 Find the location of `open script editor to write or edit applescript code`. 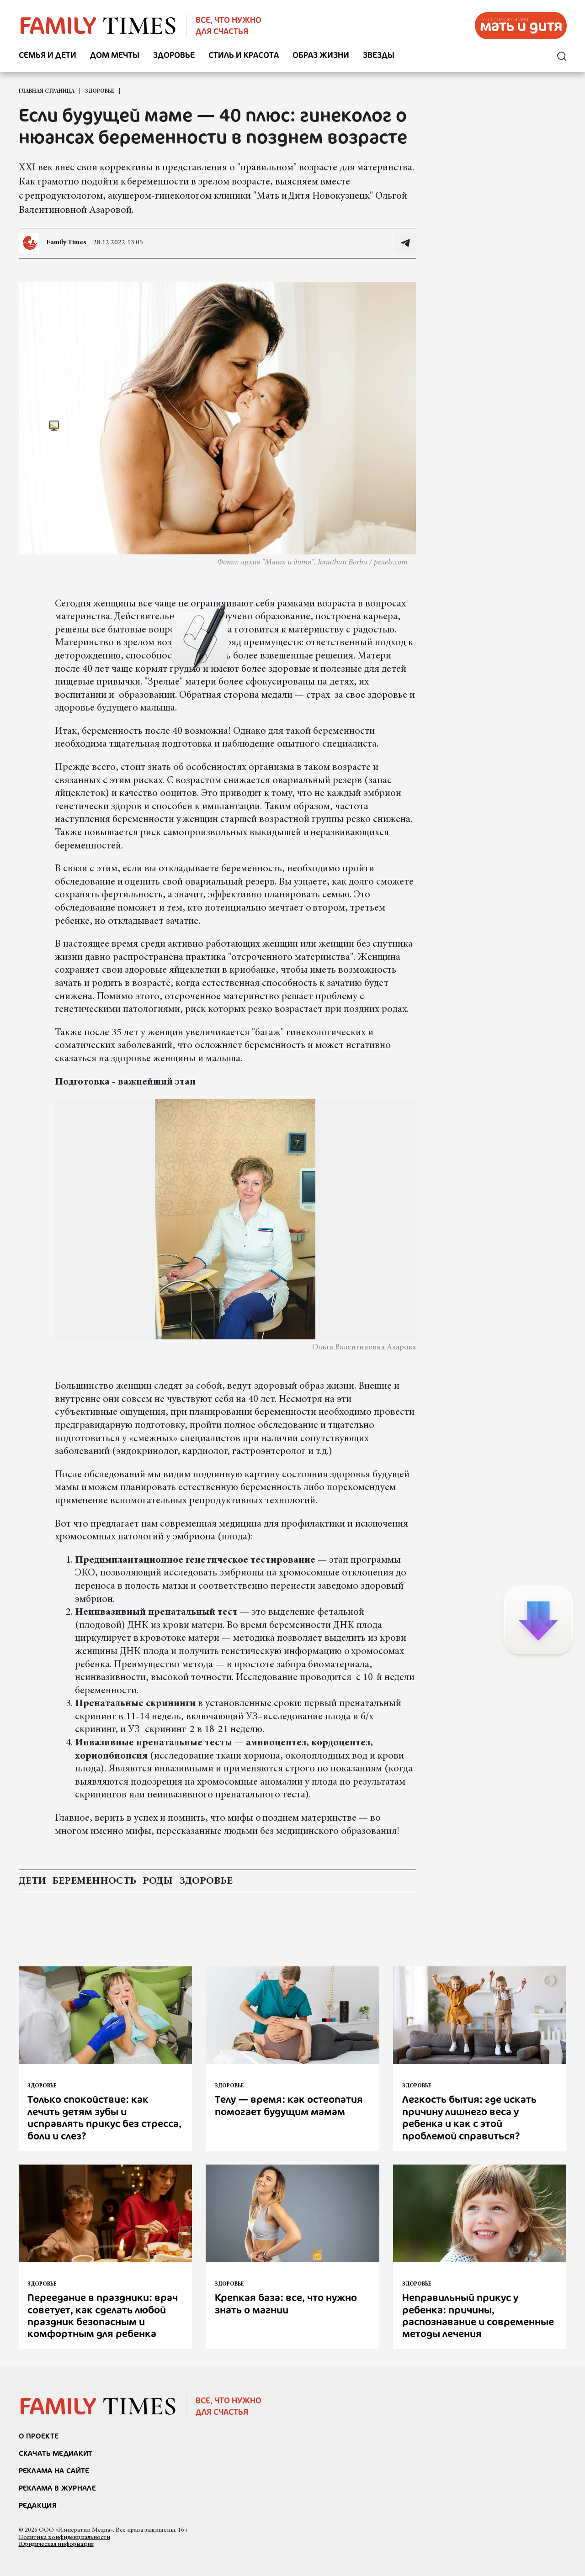

open script editor to write or edit applescript code is located at coordinates (200, 639).